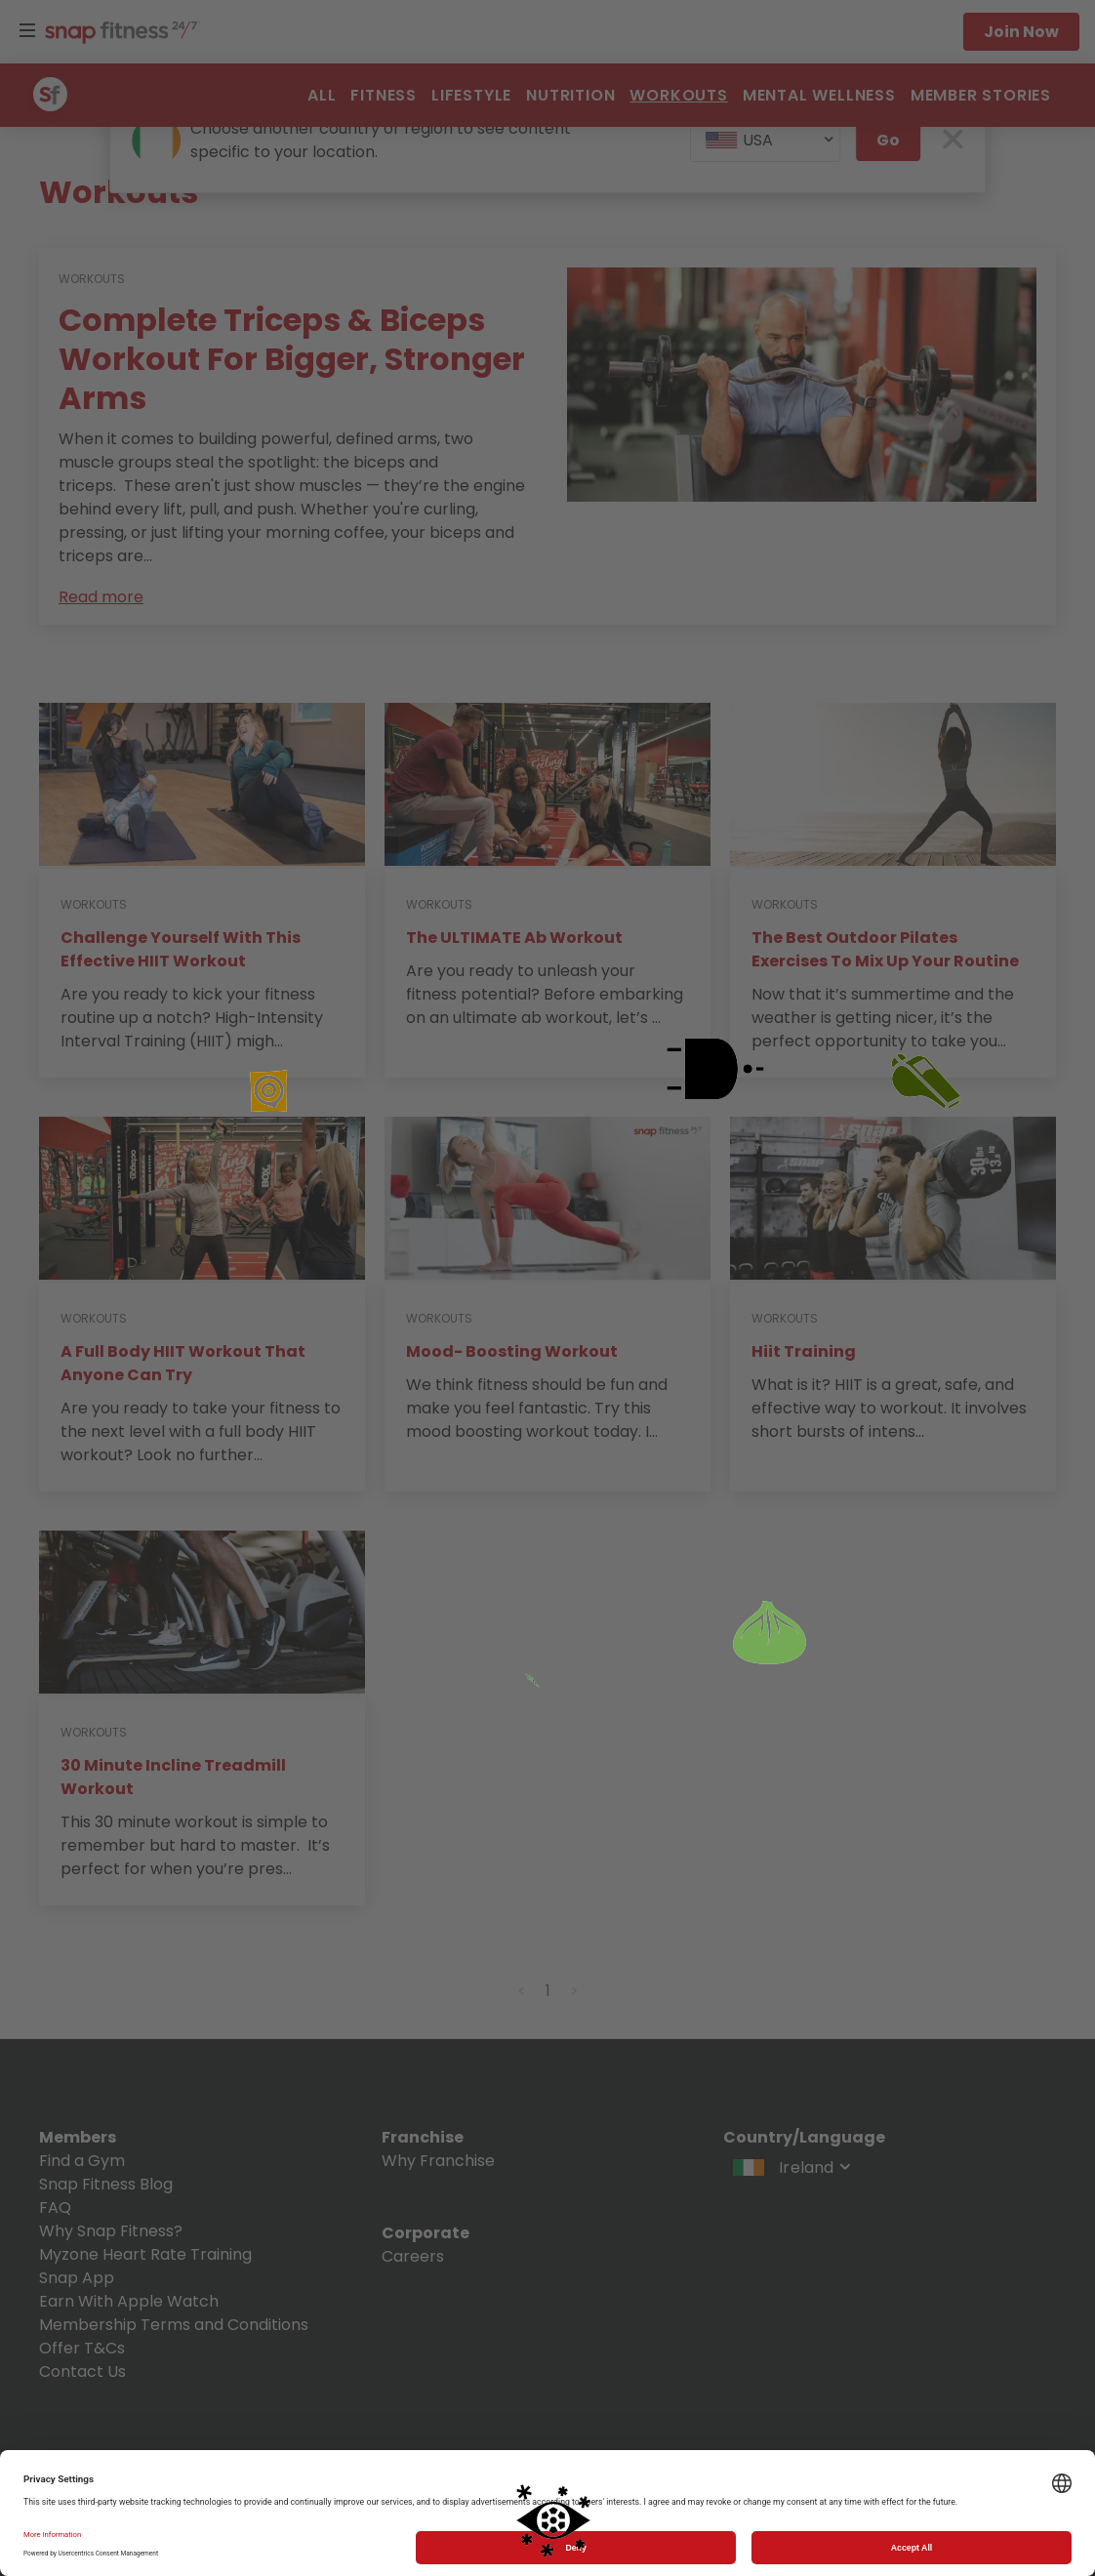 This screenshot has width=1095, height=2576. What do you see at coordinates (553, 2520) in the screenshot?
I see `view frost or ice-related content` at bounding box center [553, 2520].